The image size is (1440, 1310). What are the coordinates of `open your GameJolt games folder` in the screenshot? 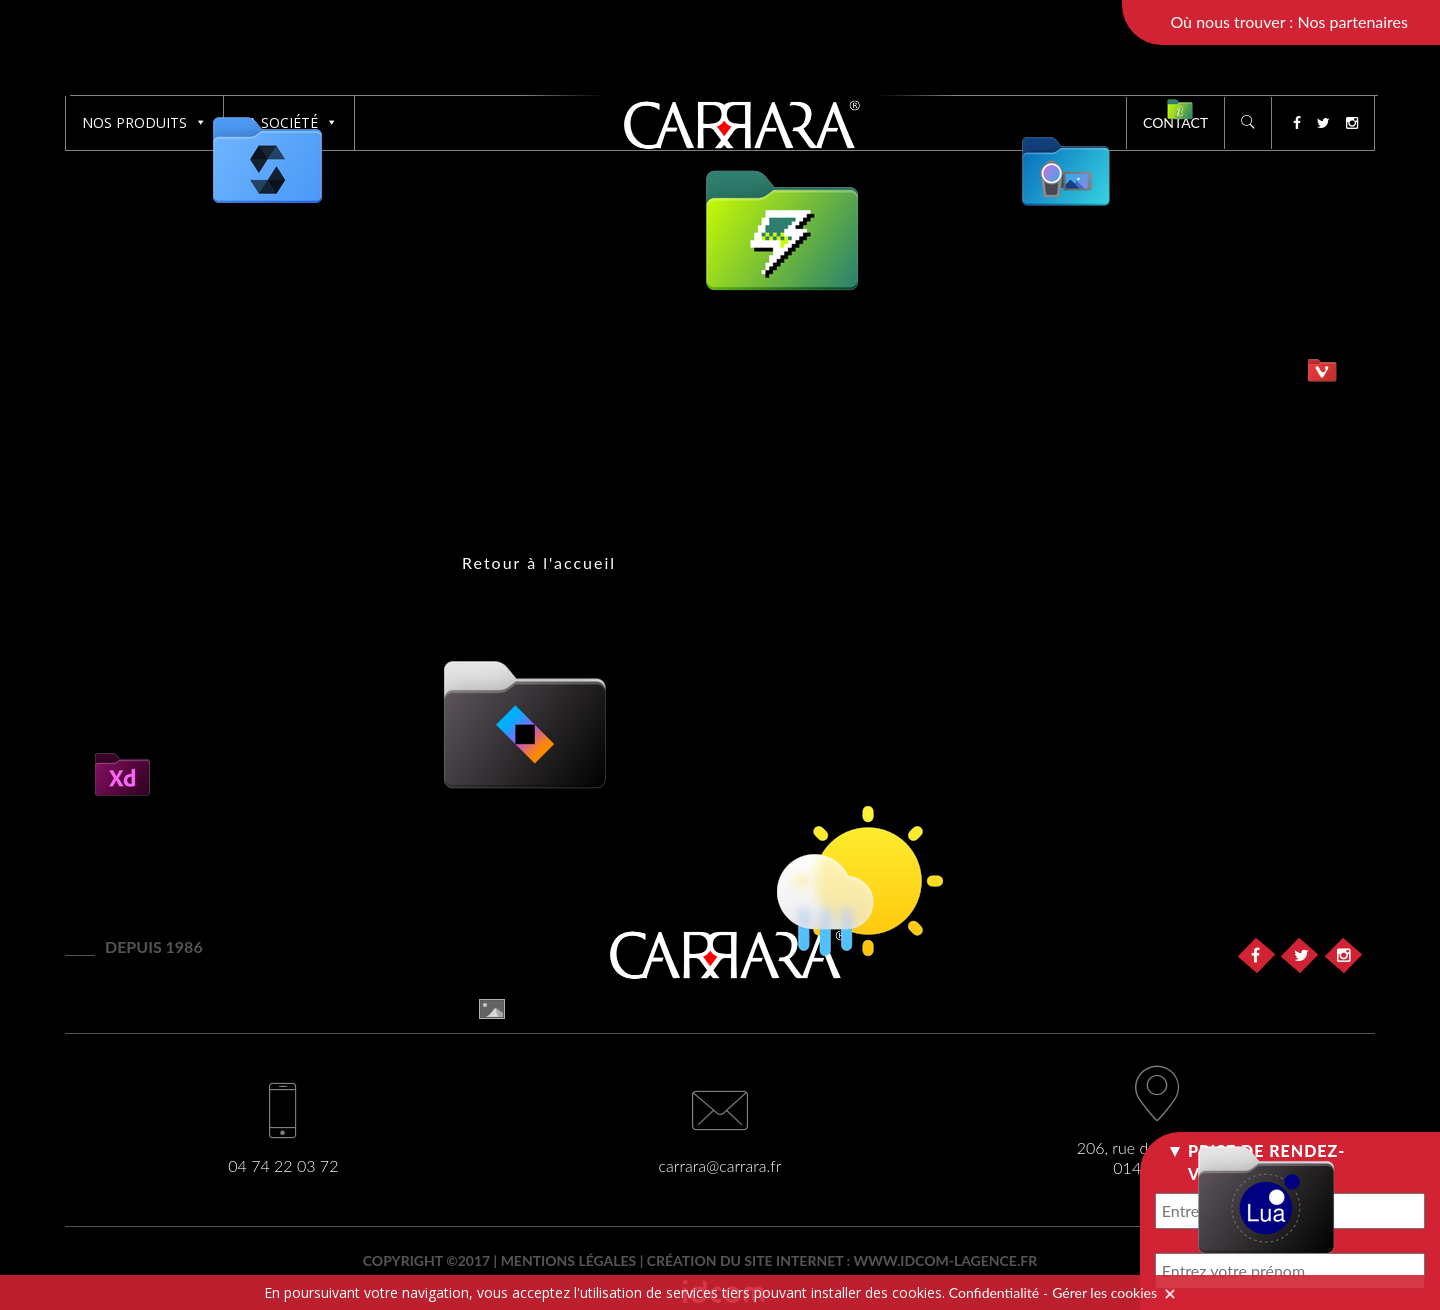 It's located at (781, 234).